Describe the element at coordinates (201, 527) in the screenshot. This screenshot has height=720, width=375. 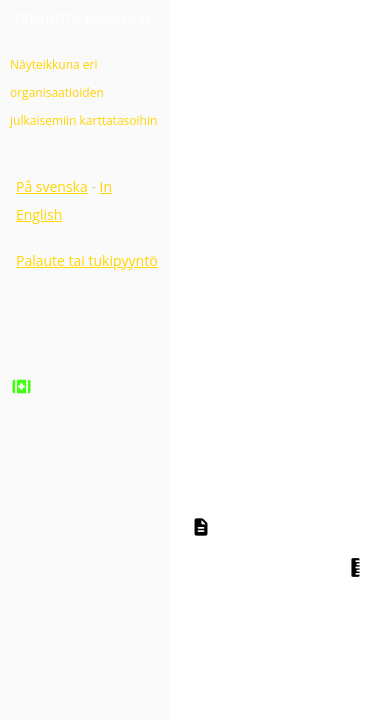
I see `view document contents` at that location.